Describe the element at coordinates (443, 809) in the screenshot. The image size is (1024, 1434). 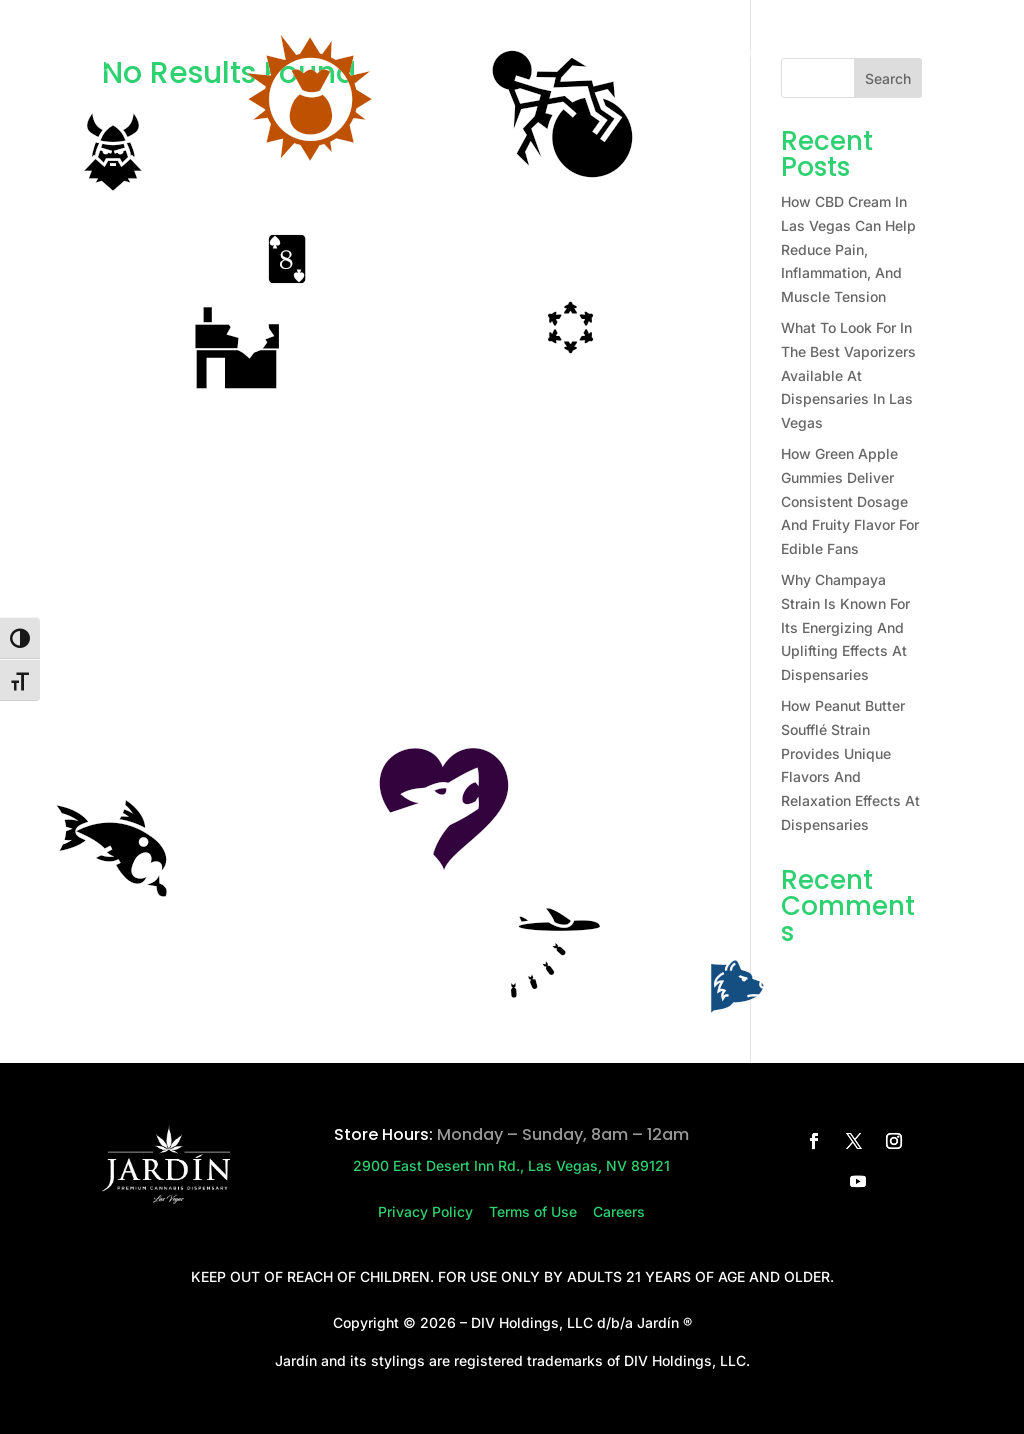
I see `support animal welfare or pet rescue organizations` at that location.